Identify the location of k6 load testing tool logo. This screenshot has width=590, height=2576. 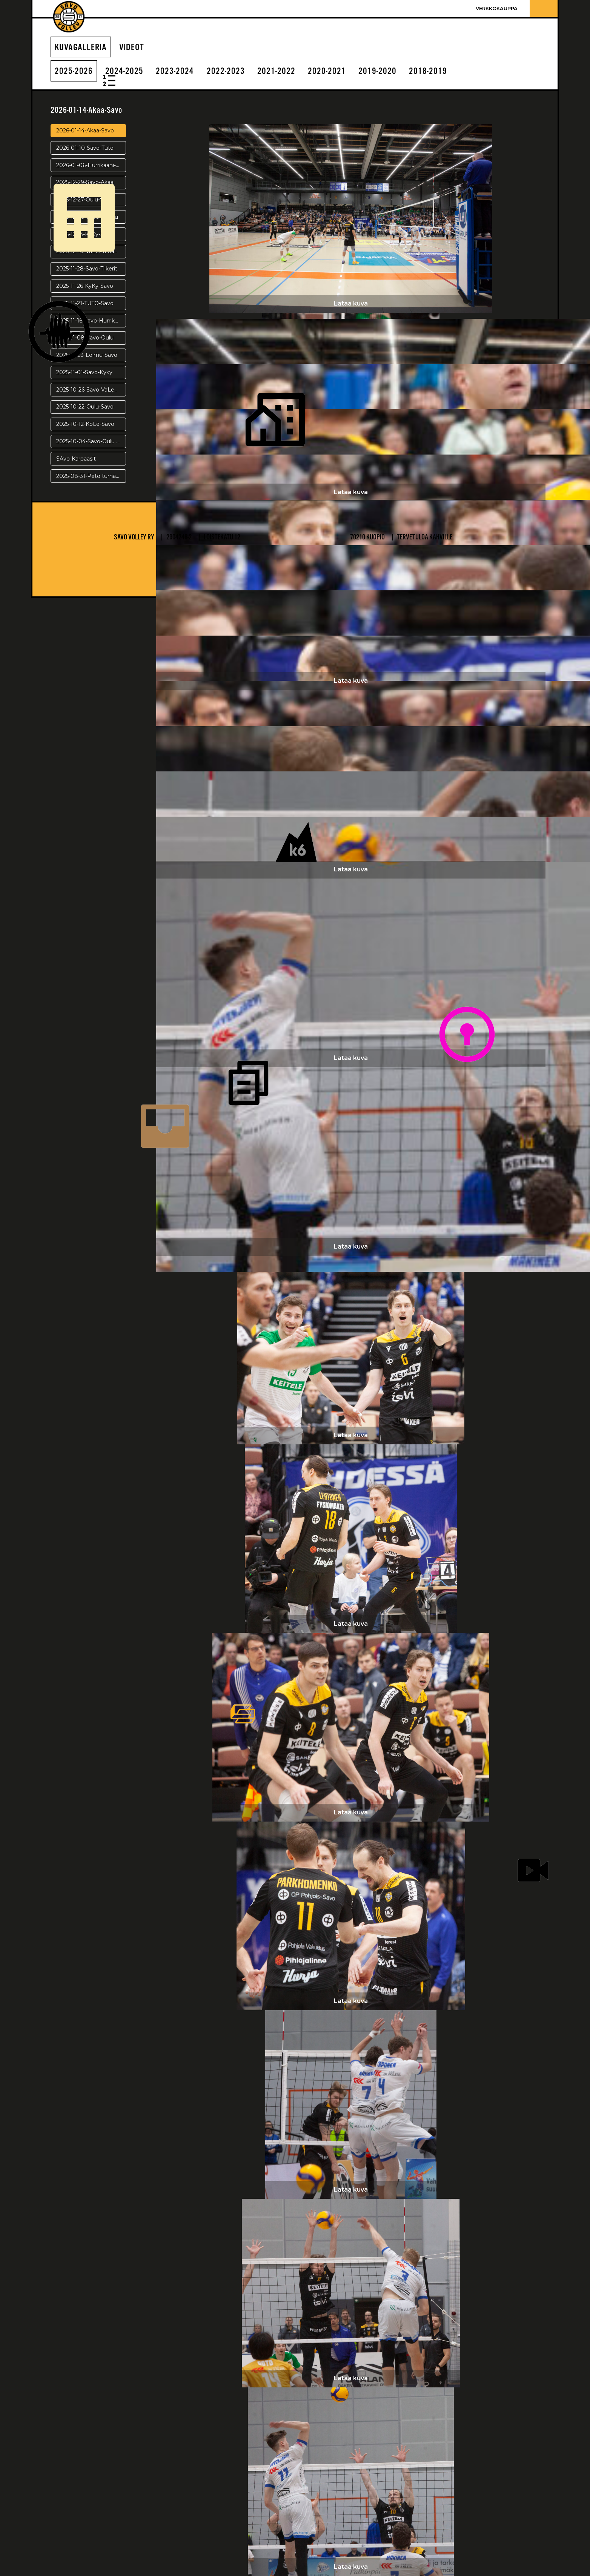
(296, 842).